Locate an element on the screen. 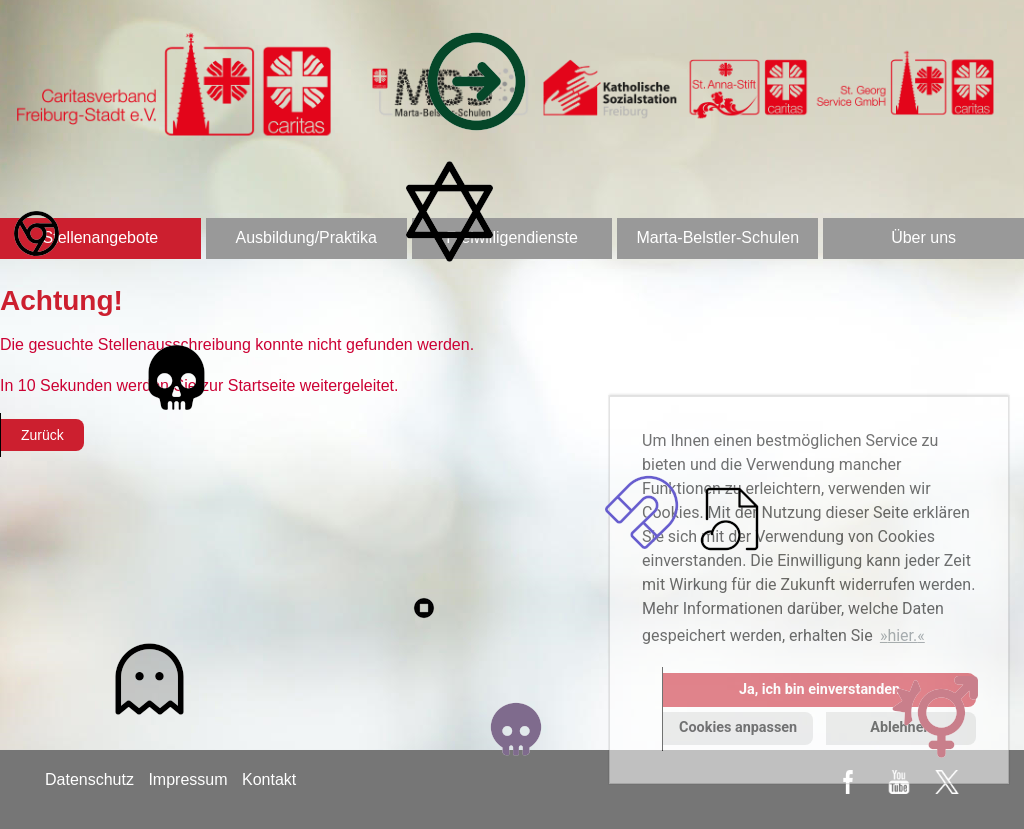 The height and width of the screenshot is (829, 1024). open Google Chrome browser is located at coordinates (36, 233).